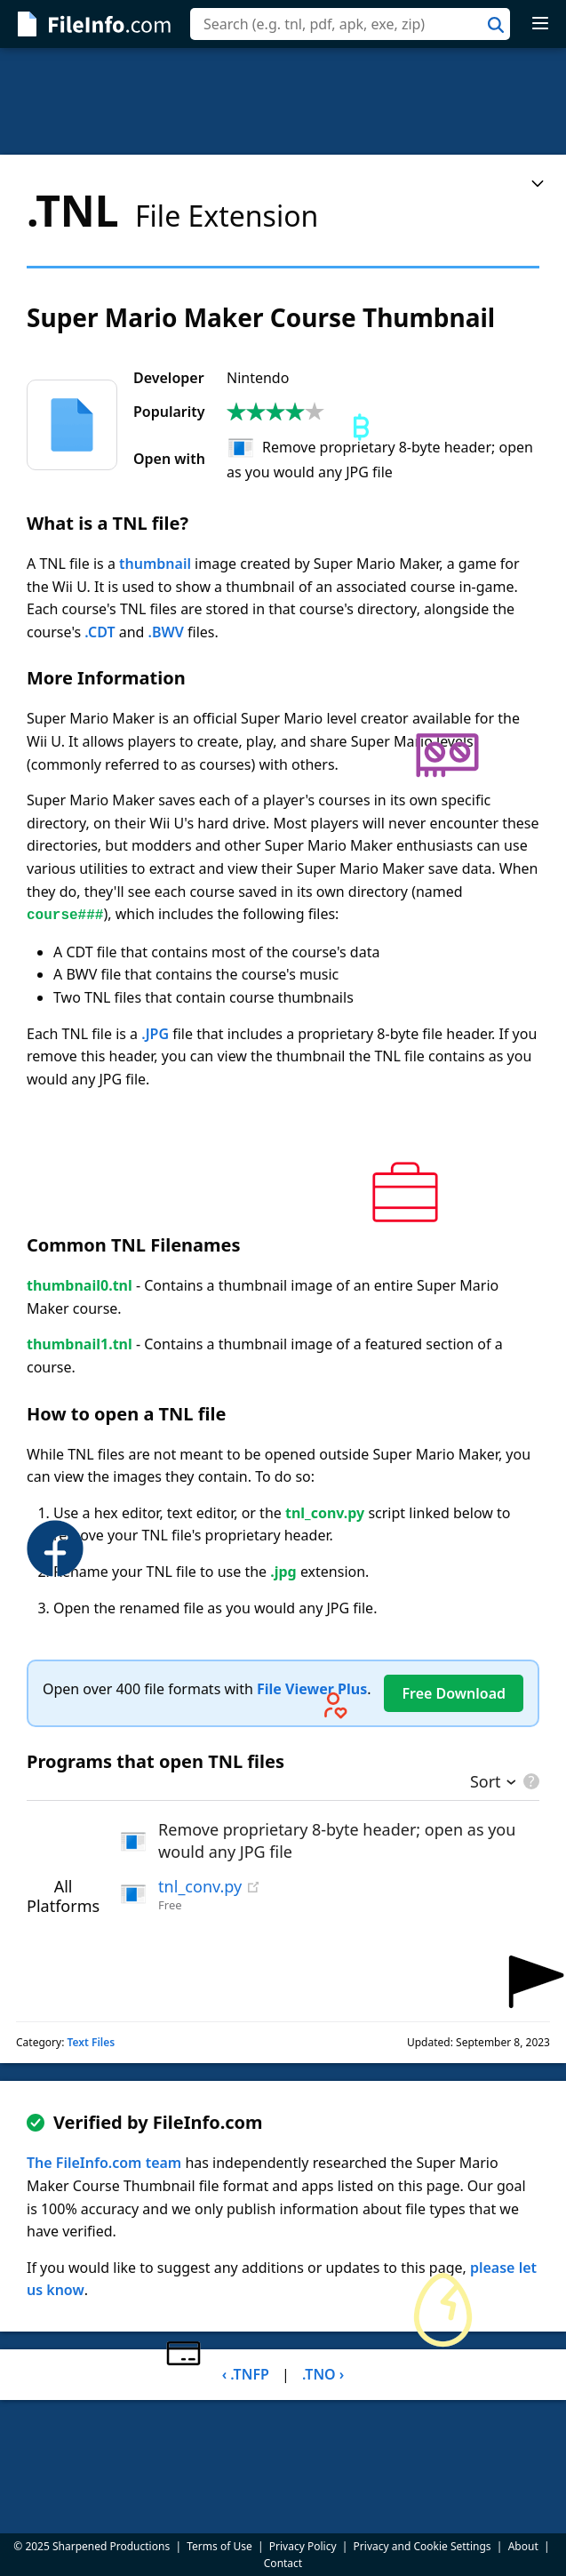  What do you see at coordinates (405, 1195) in the screenshot?
I see `access work or business documents` at bounding box center [405, 1195].